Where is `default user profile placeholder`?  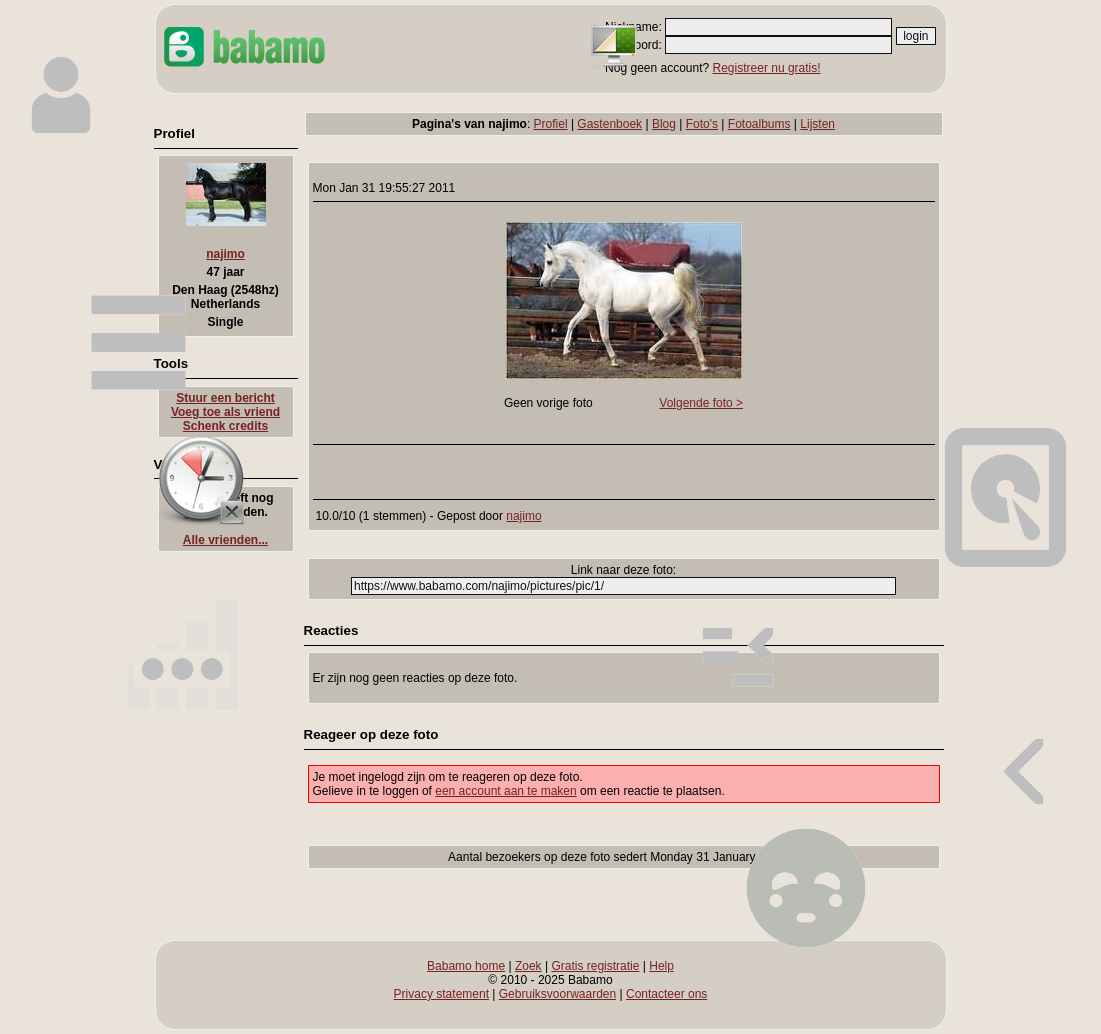 default user profile placeholder is located at coordinates (61, 92).